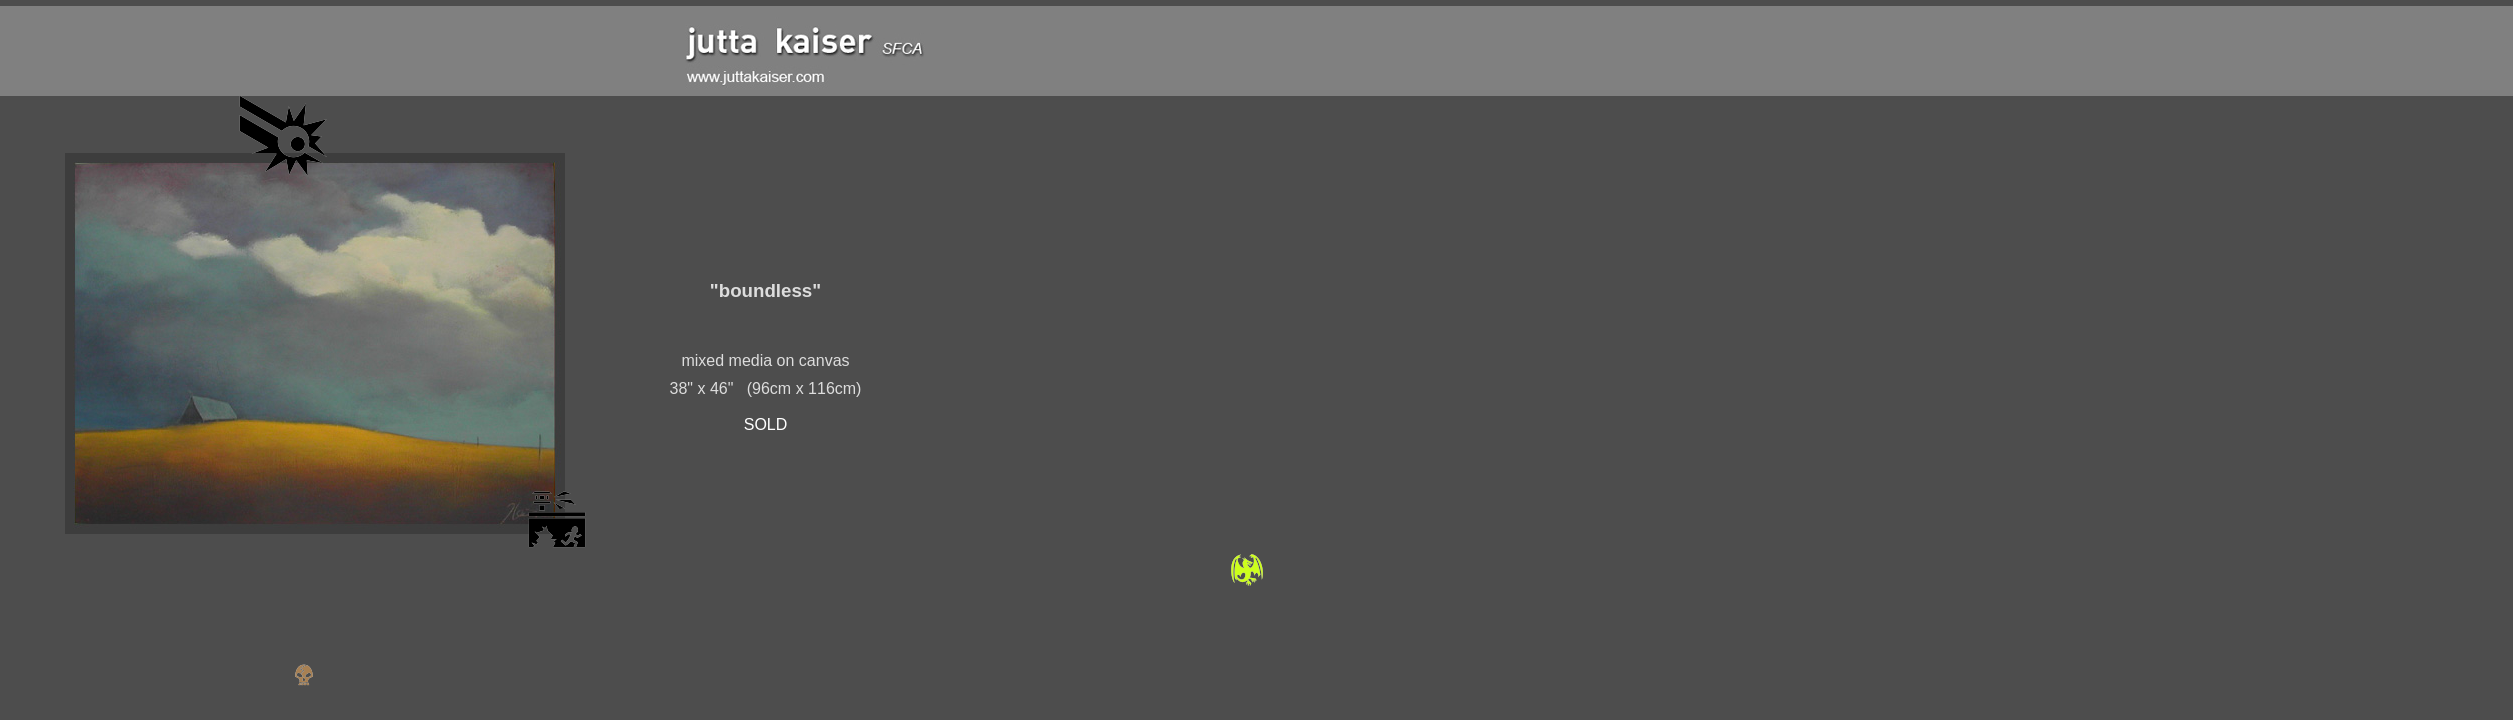  What do you see at coordinates (283, 133) in the screenshot?
I see `indicates precision aiming or targeting mode` at bounding box center [283, 133].